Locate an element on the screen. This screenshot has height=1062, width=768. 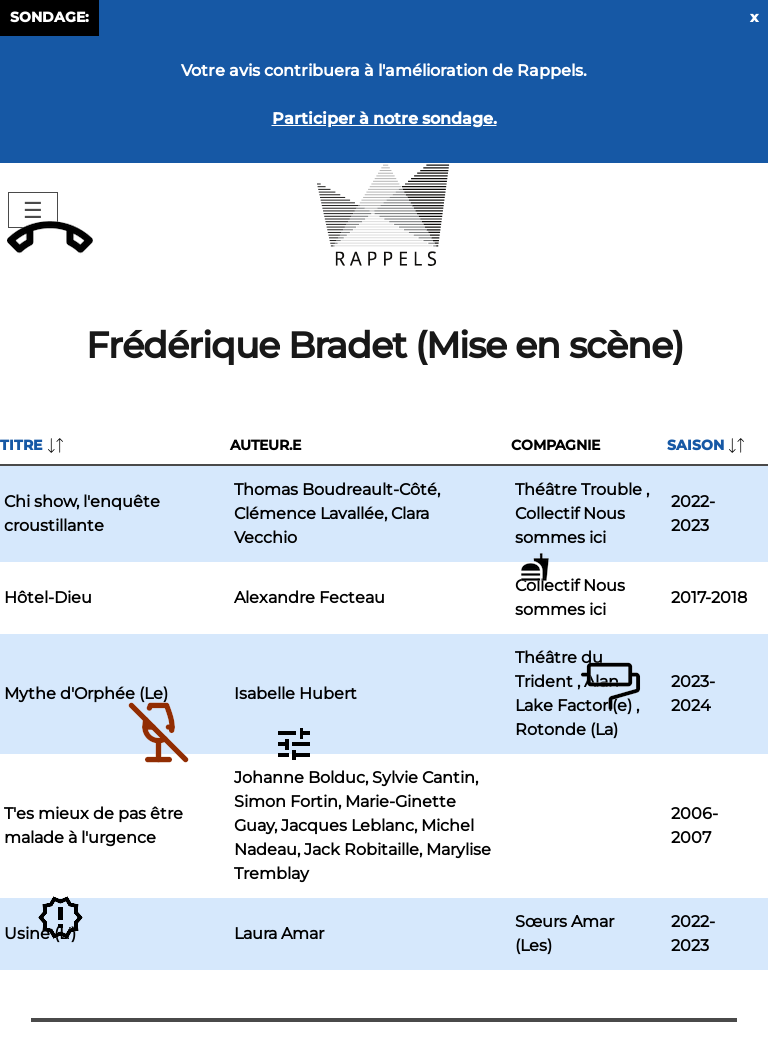
find nearby fast food restaurants is located at coordinates (535, 567).